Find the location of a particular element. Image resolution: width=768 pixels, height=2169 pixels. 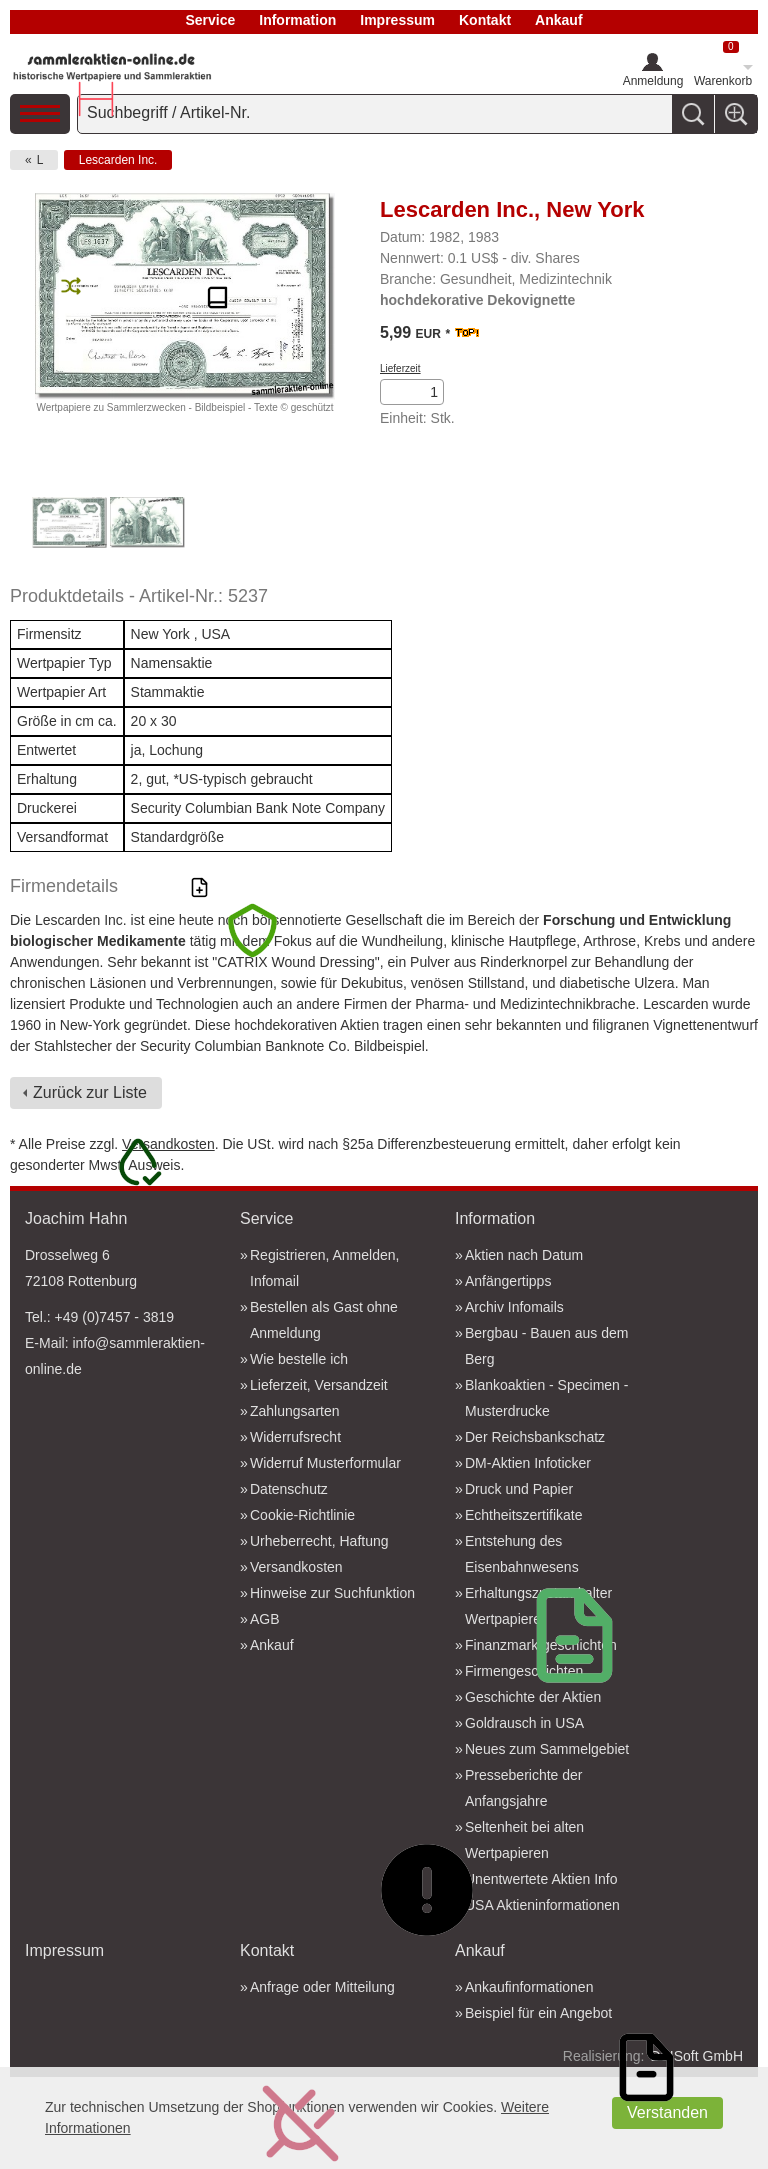

access security settings is located at coordinates (252, 930).